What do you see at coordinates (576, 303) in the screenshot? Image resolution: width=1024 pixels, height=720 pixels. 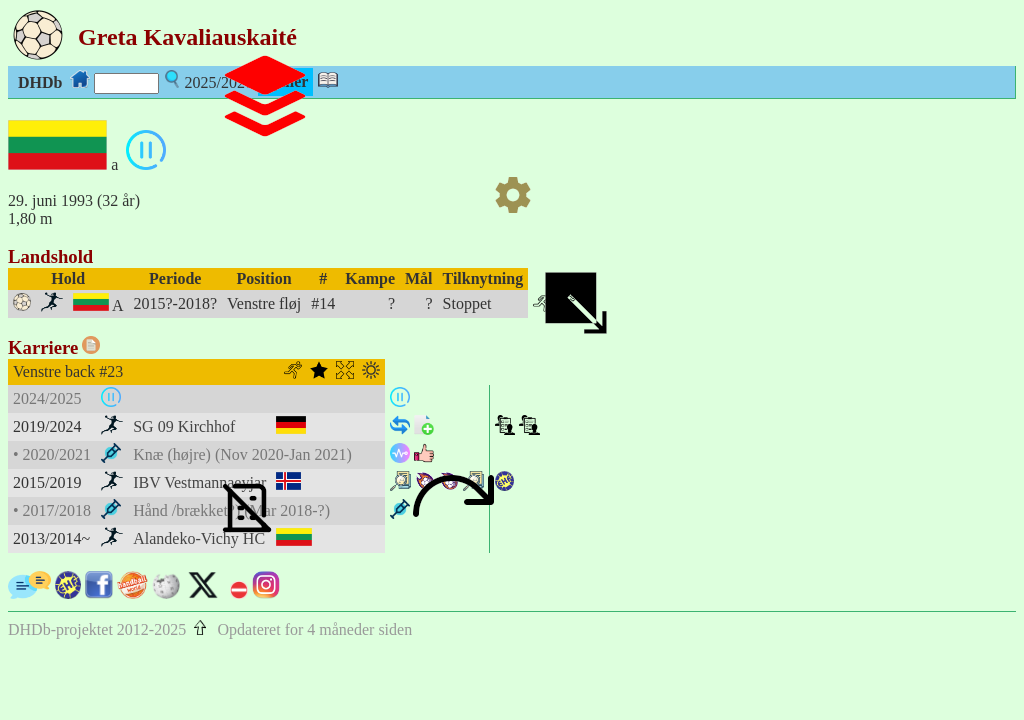 I see `expand content to full screen` at bounding box center [576, 303].